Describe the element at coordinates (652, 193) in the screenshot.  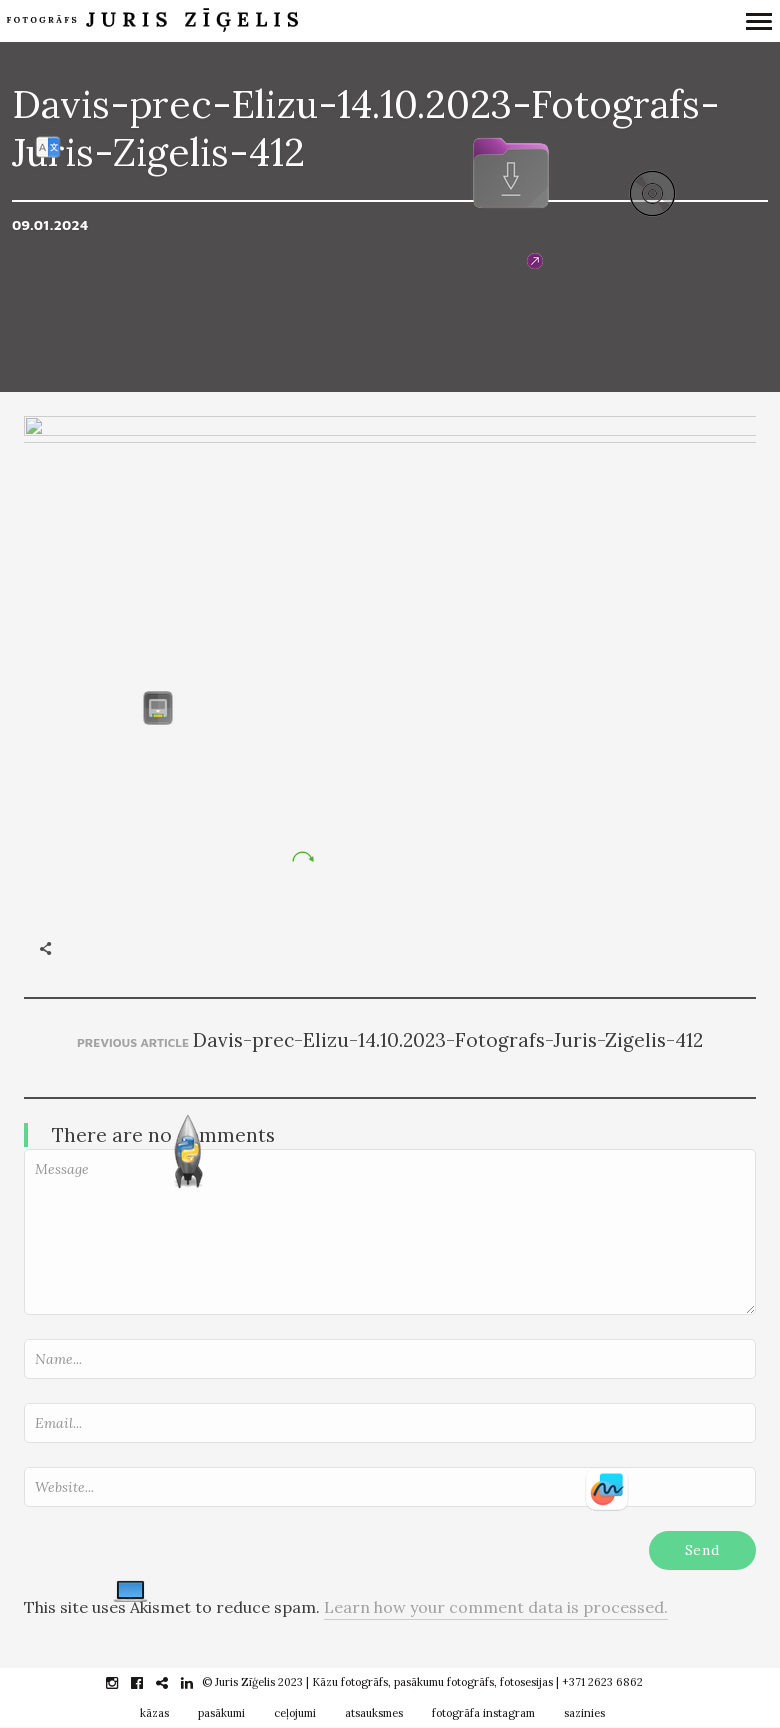
I see `access optical disc drive in sidebar` at that location.